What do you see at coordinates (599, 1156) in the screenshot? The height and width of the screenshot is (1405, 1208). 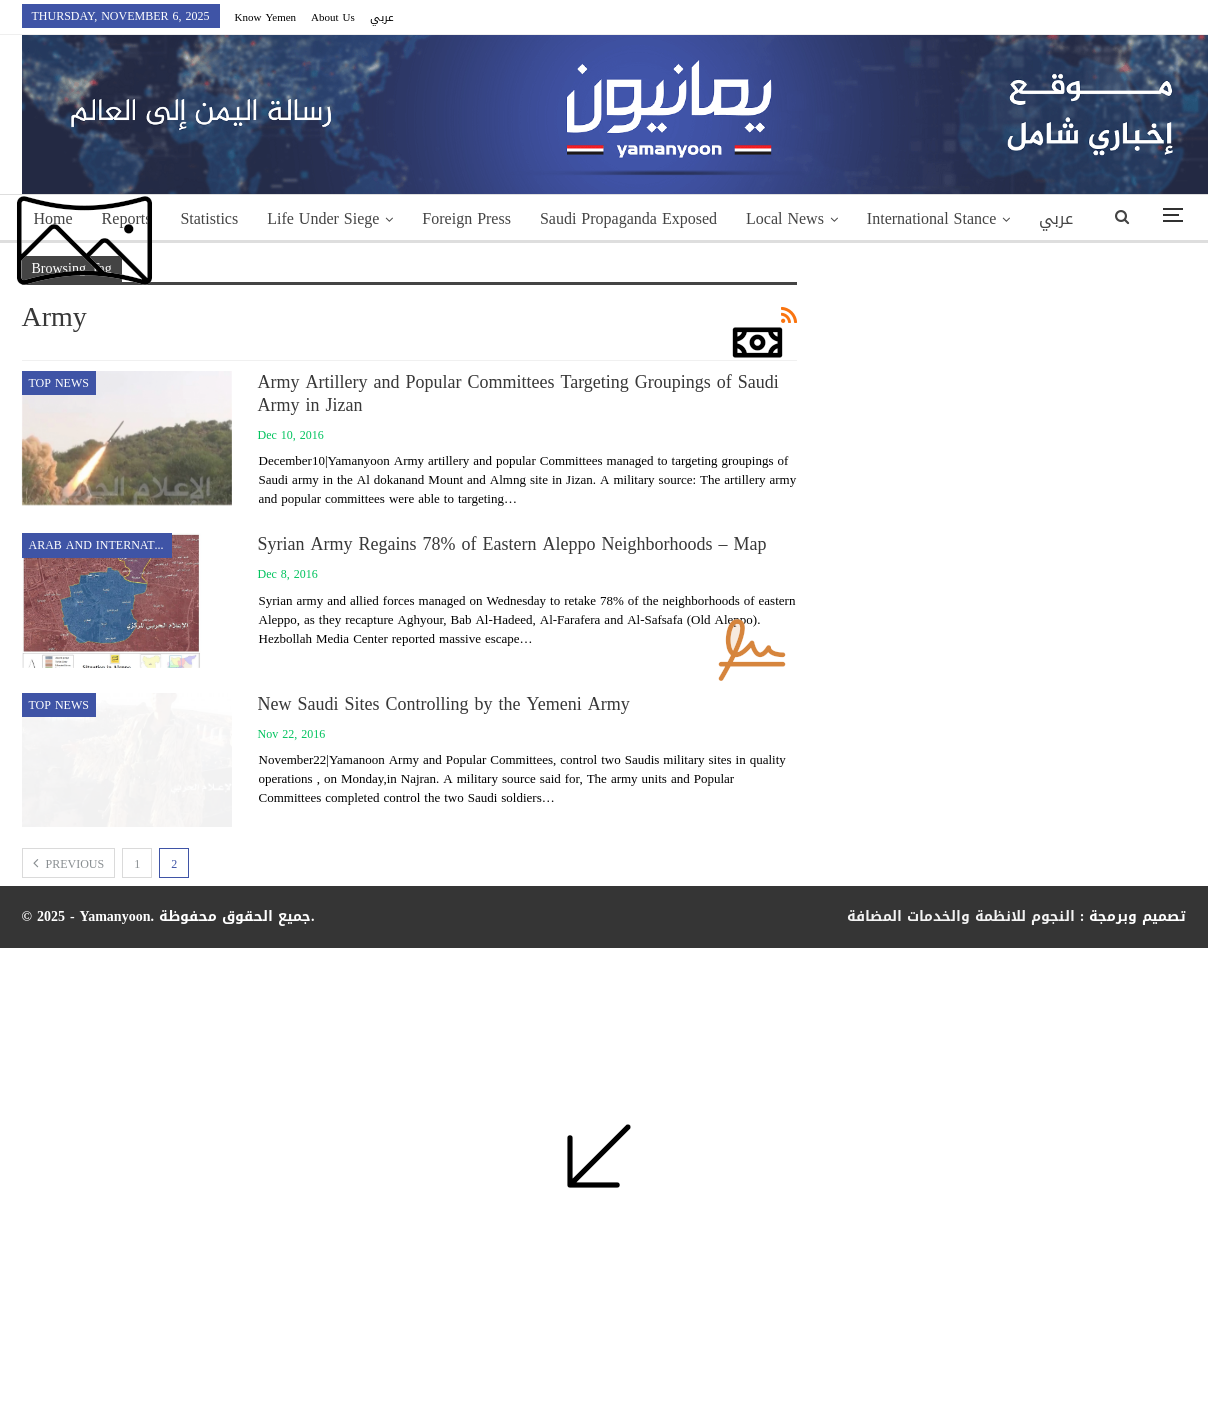 I see `navigate to previous or lower-left content` at bounding box center [599, 1156].